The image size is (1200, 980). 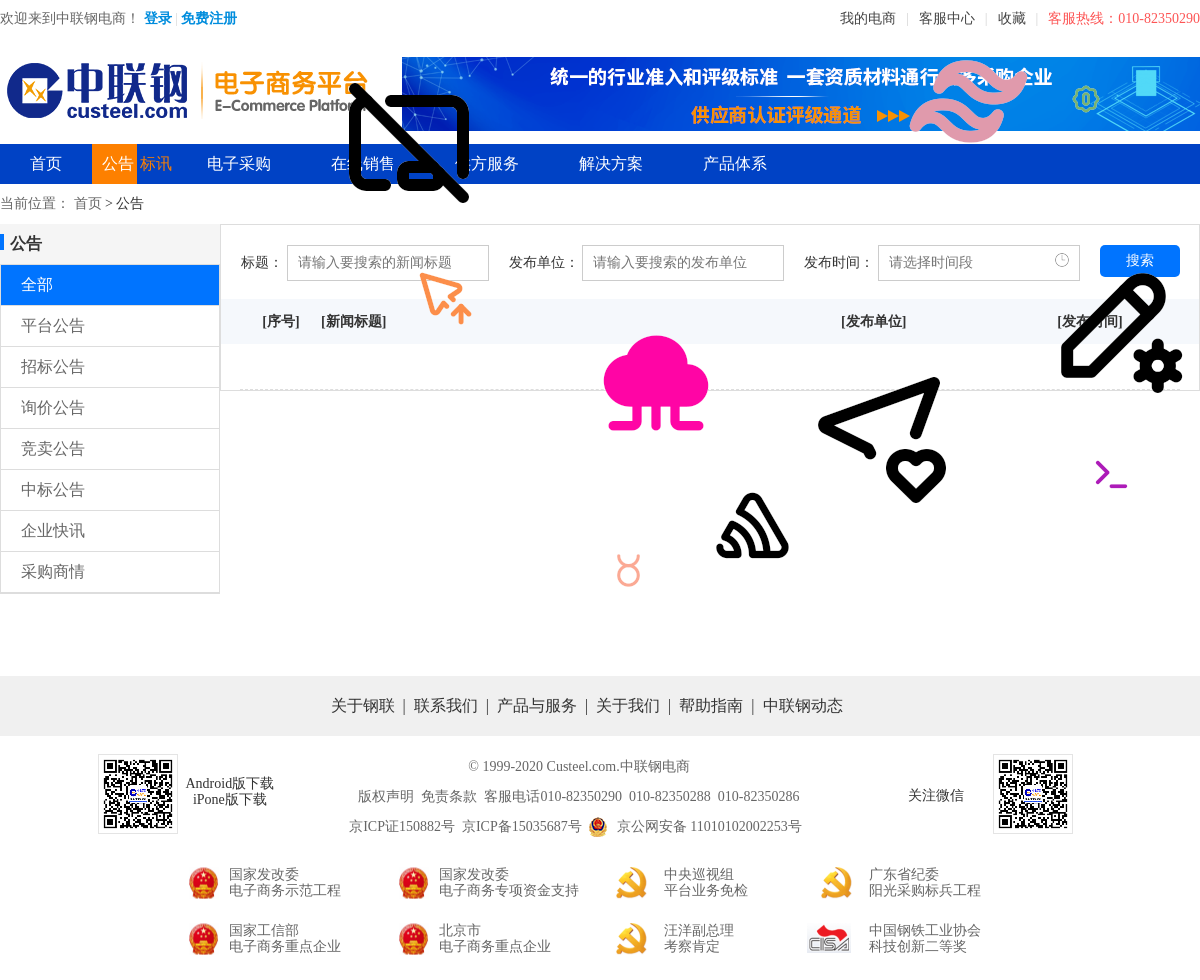 I want to click on access cloud computing services, so click(x=656, y=383).